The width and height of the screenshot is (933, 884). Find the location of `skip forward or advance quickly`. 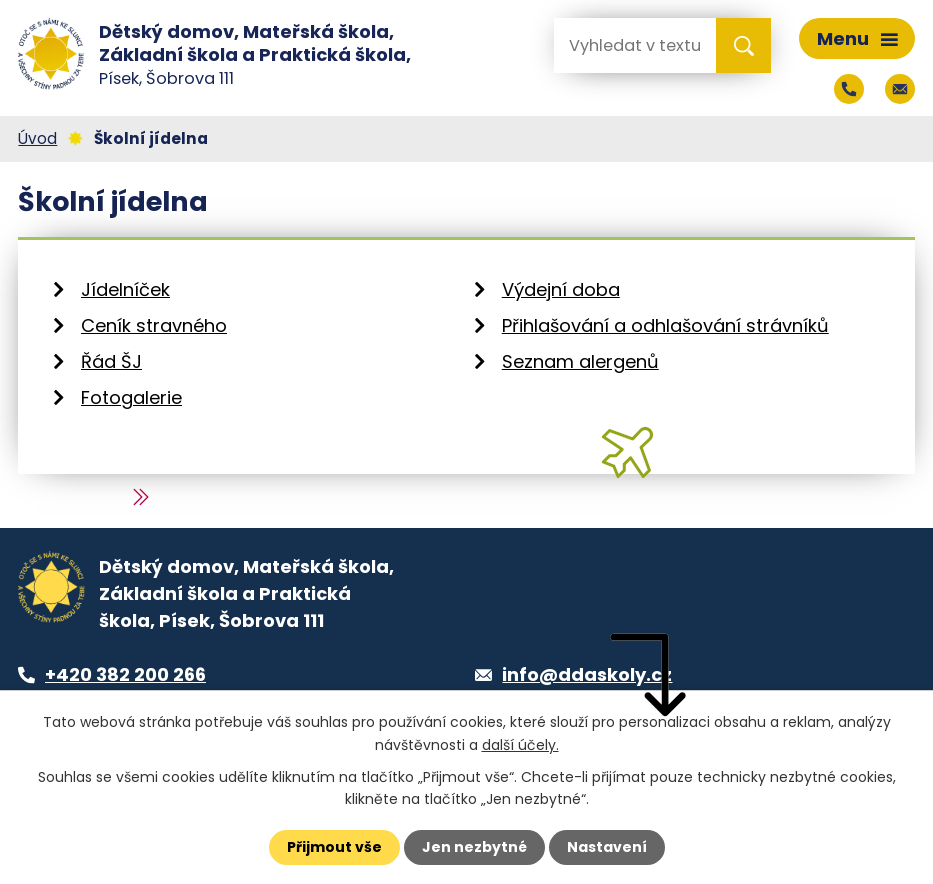

skip forward or advance quickly is located at coordinates (141, 497).